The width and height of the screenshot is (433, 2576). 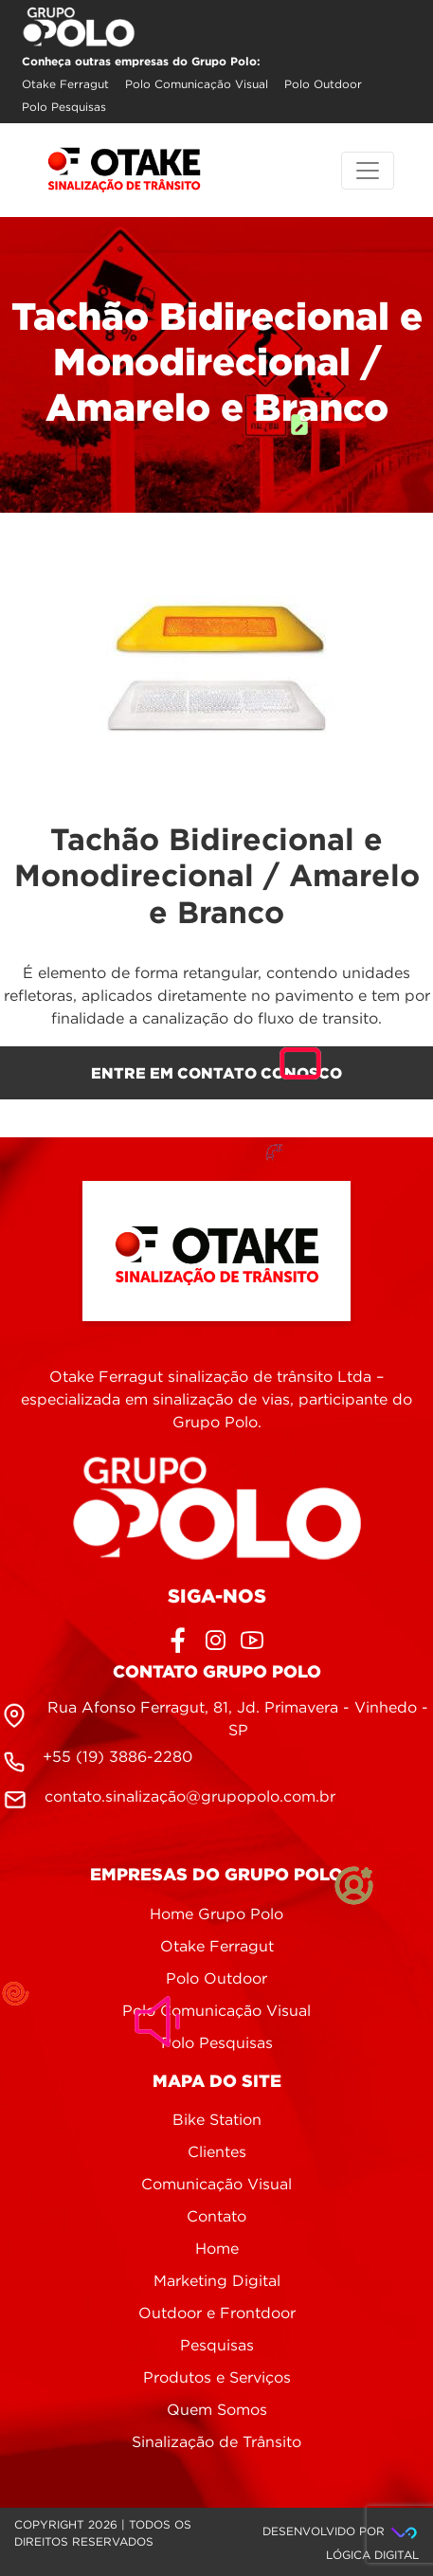 I want to click on plumbing or pipeline connection indicator, so click(x=274, y=1152).